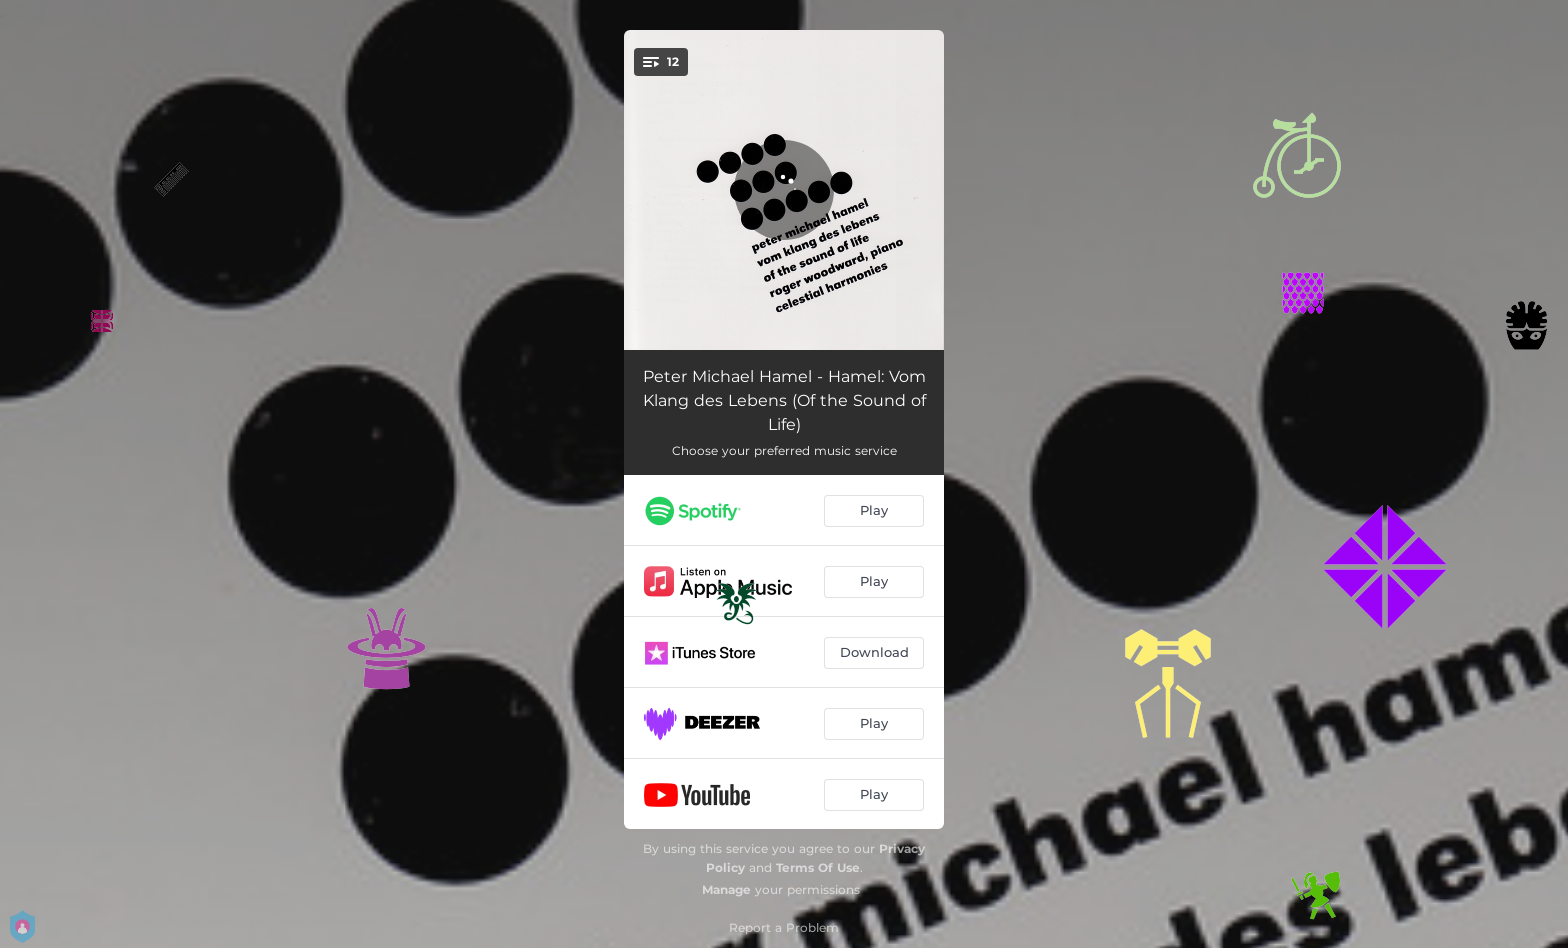 The height and width of the screenshot is (948, 1568). I want to click on vintage or classic cycling mode, so click(1297, 154).